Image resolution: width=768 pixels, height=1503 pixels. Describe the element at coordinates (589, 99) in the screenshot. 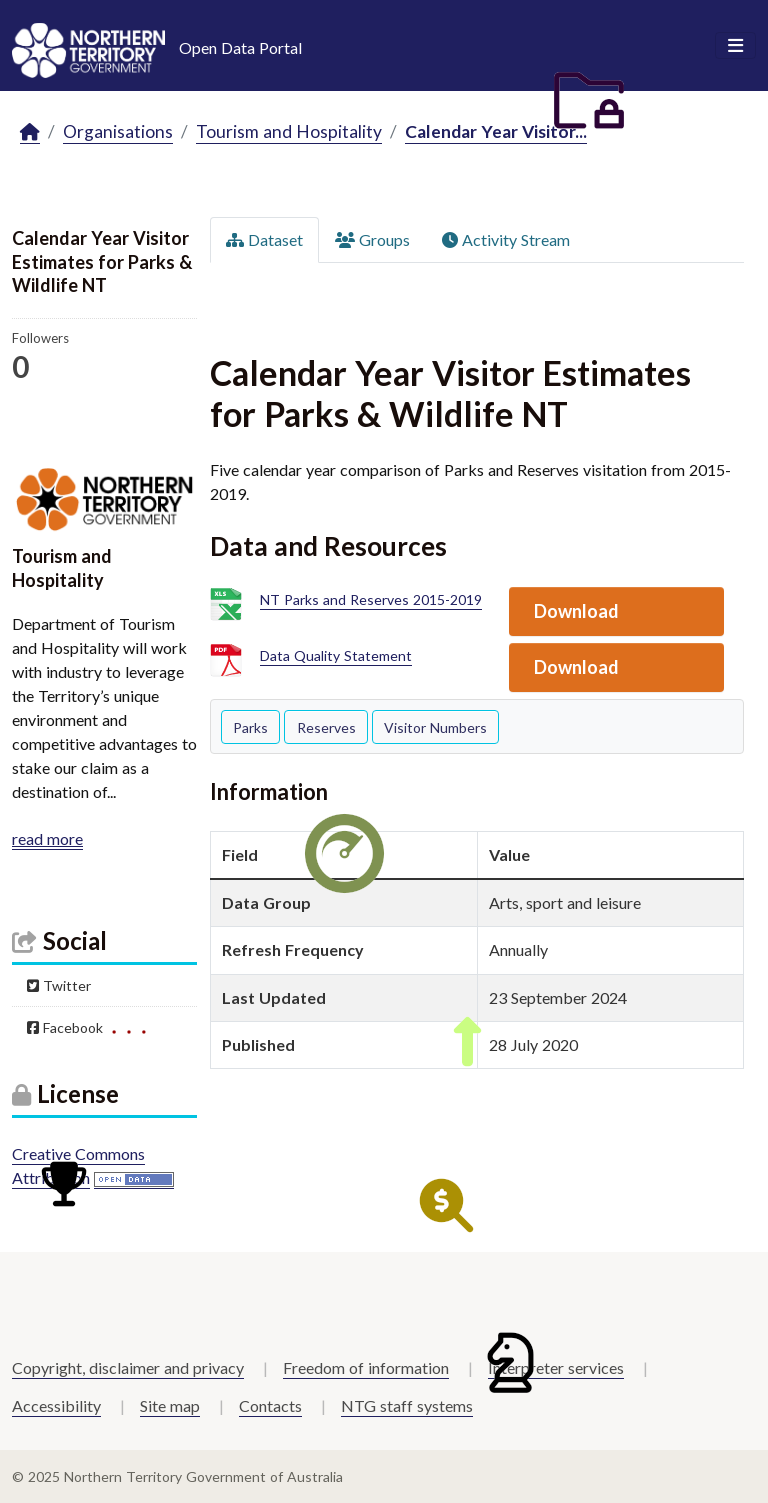

I see `access a password-protected folder` at that location.